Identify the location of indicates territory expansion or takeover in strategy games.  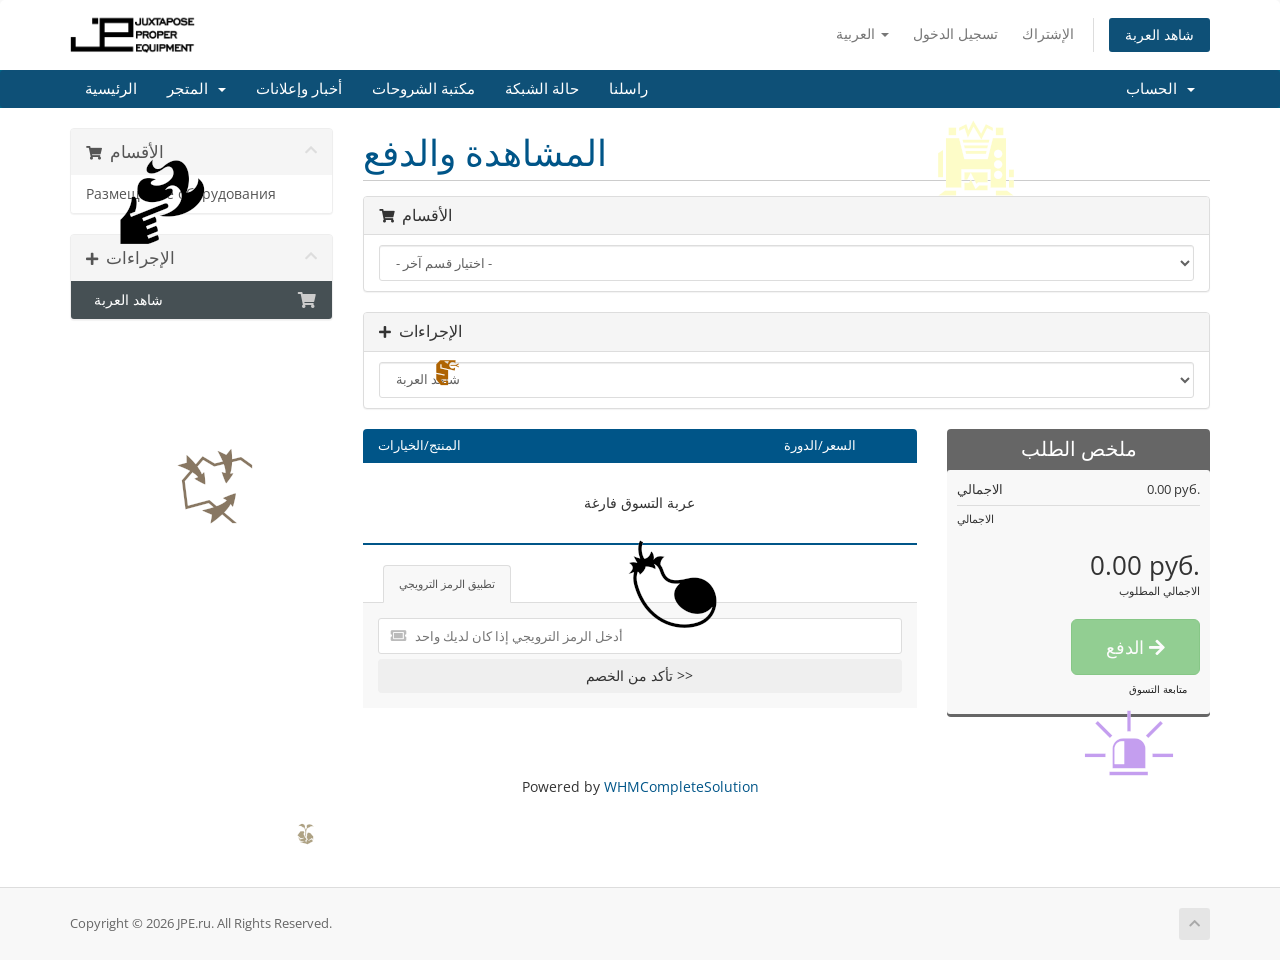
(214, 485).